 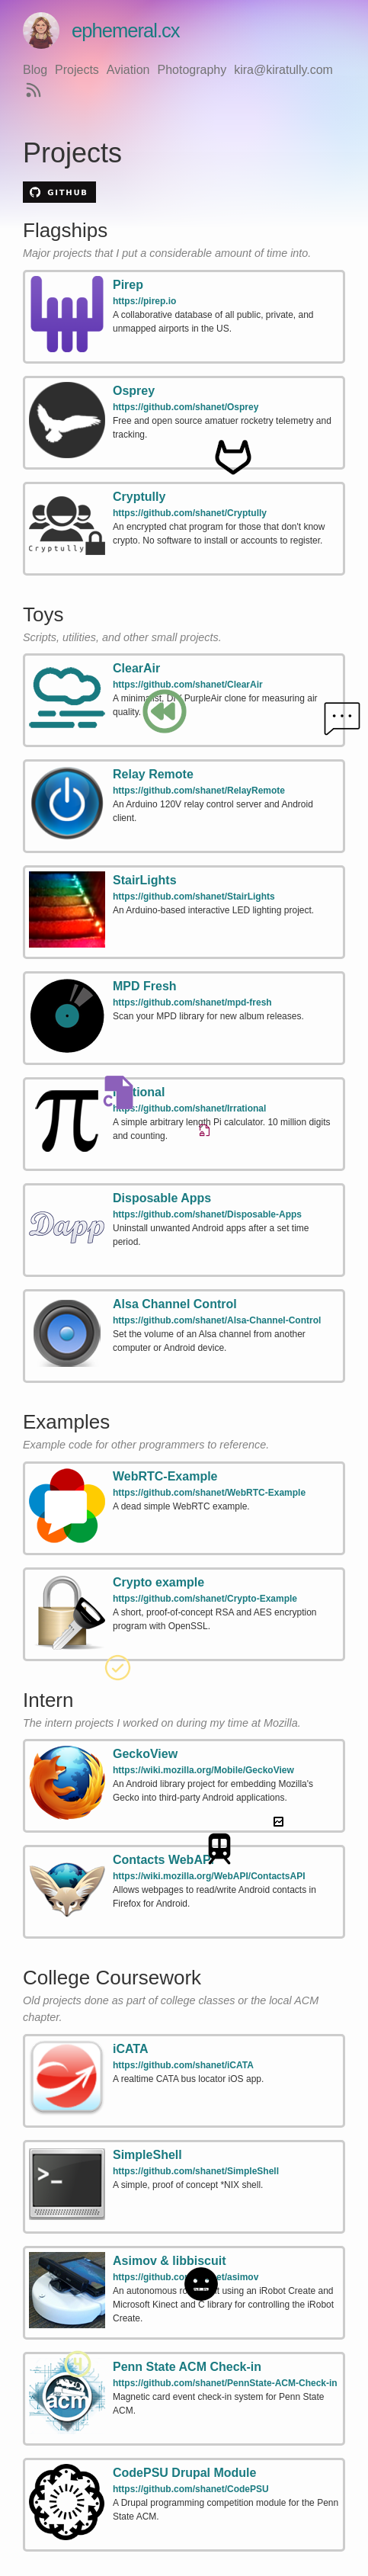 What do you see at coordinates (78, 2364) in the screenshot?
I see `step 4 in a multi-step process` at bounding box center [78, 2364].